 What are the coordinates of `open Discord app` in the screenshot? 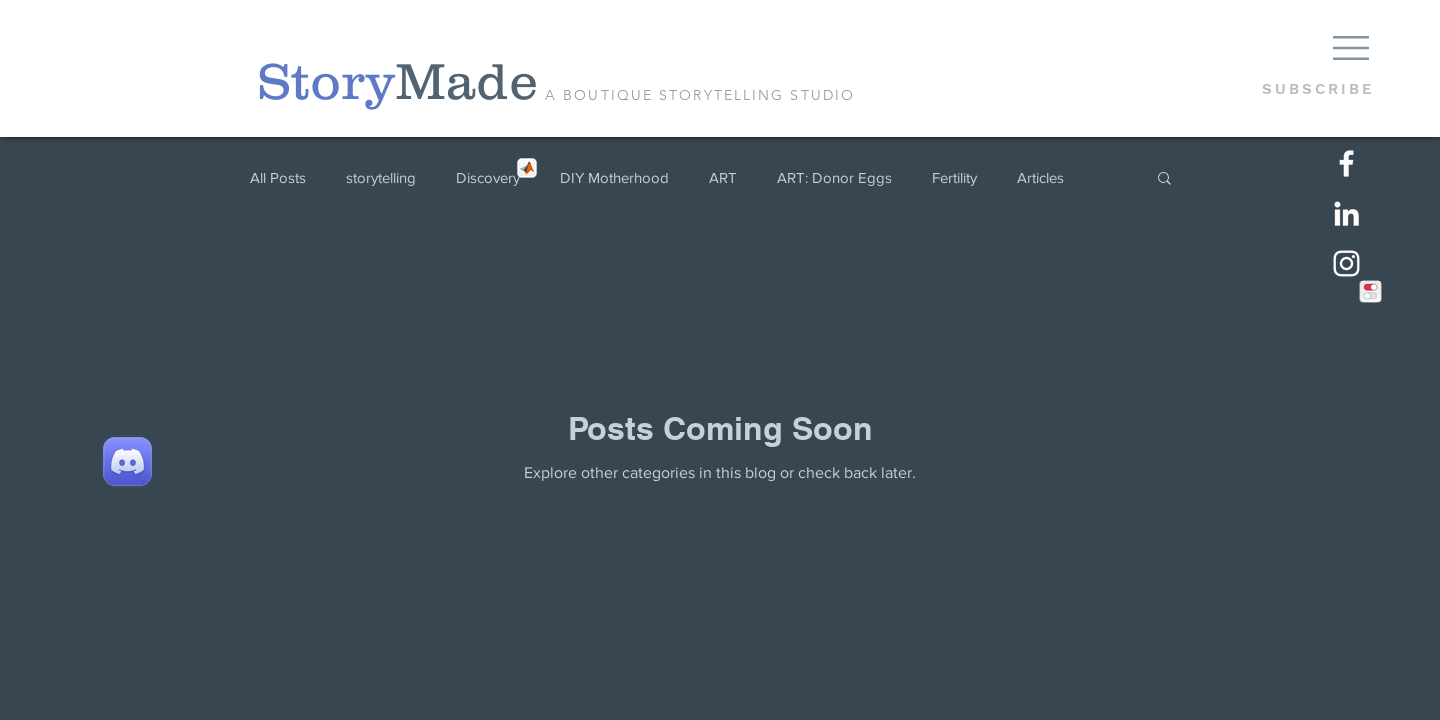 It's located at (127, 461).